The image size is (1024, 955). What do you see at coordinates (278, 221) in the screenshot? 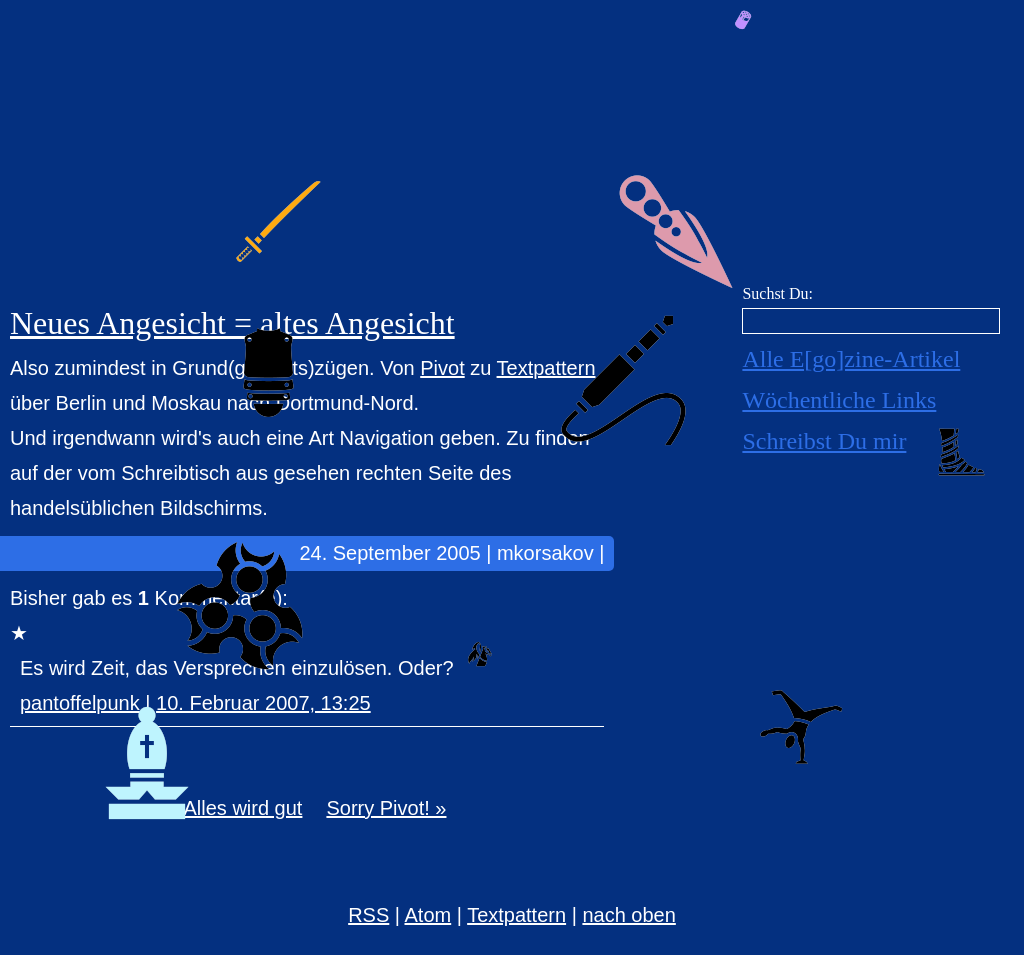
I see `select katana as your weapon` at bounding box center [278, 221].